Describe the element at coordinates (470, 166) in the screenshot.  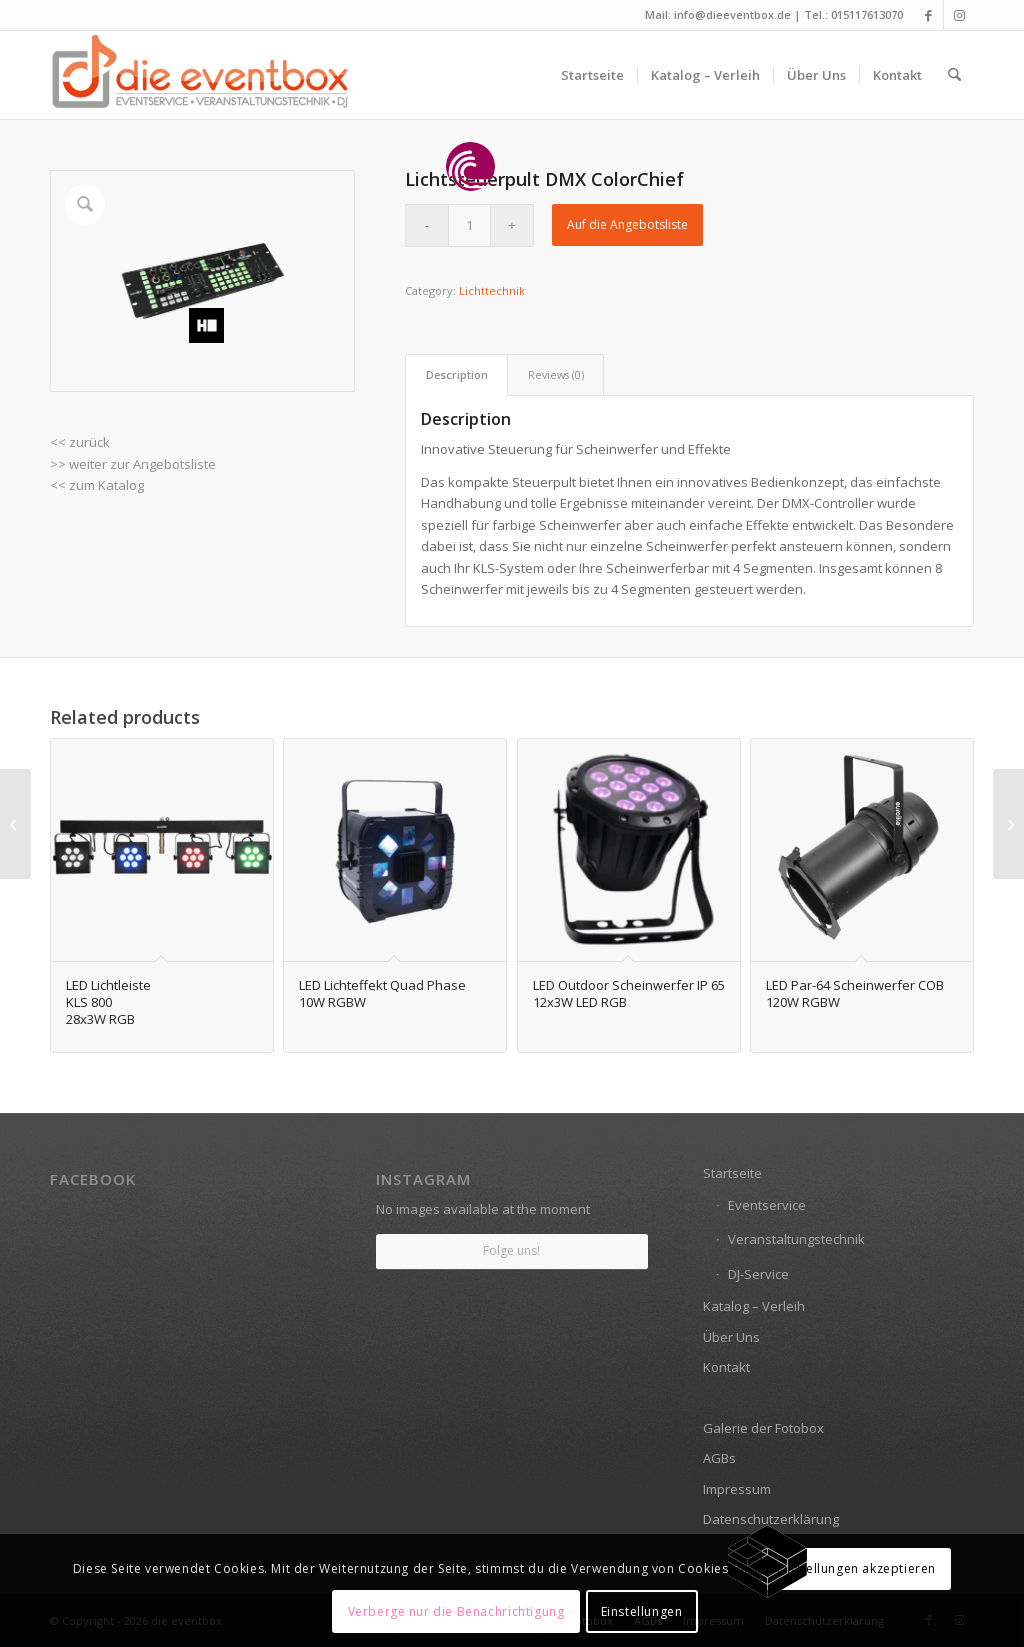
I see `open BitTorrent application` at that location.